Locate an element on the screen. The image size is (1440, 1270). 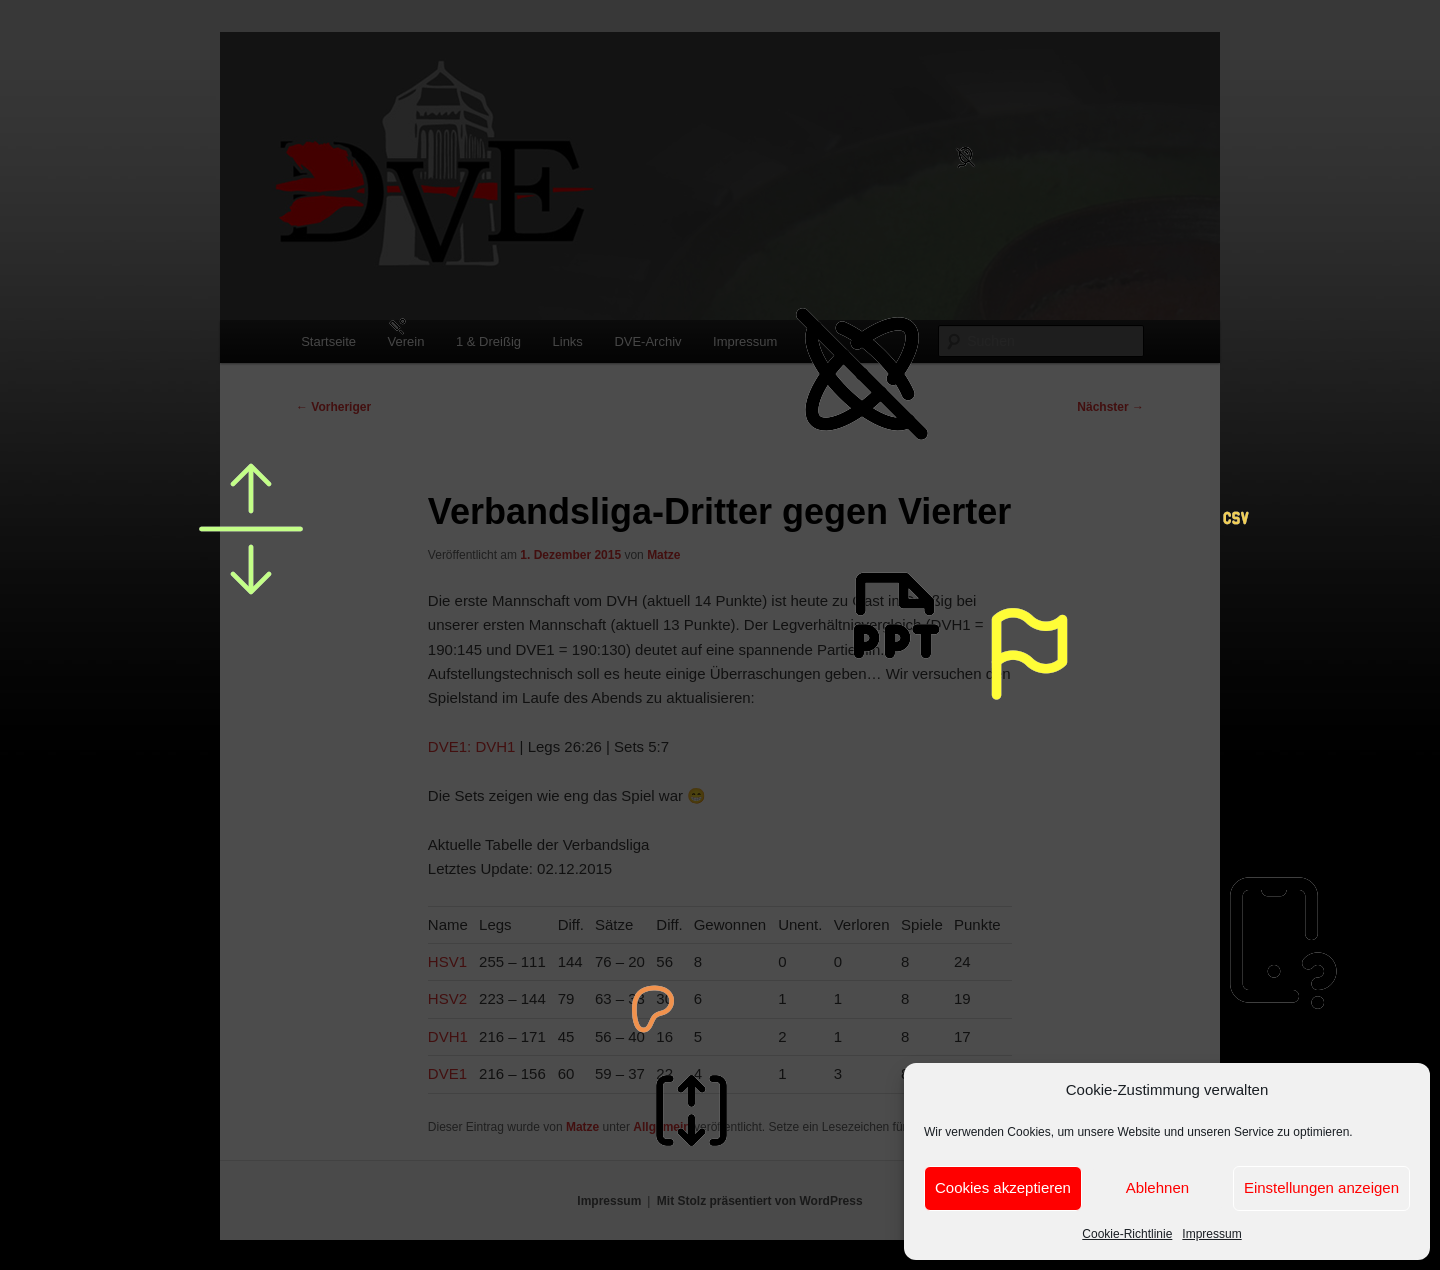
get help with mobile device settings is located at coordinates (1274, 940).